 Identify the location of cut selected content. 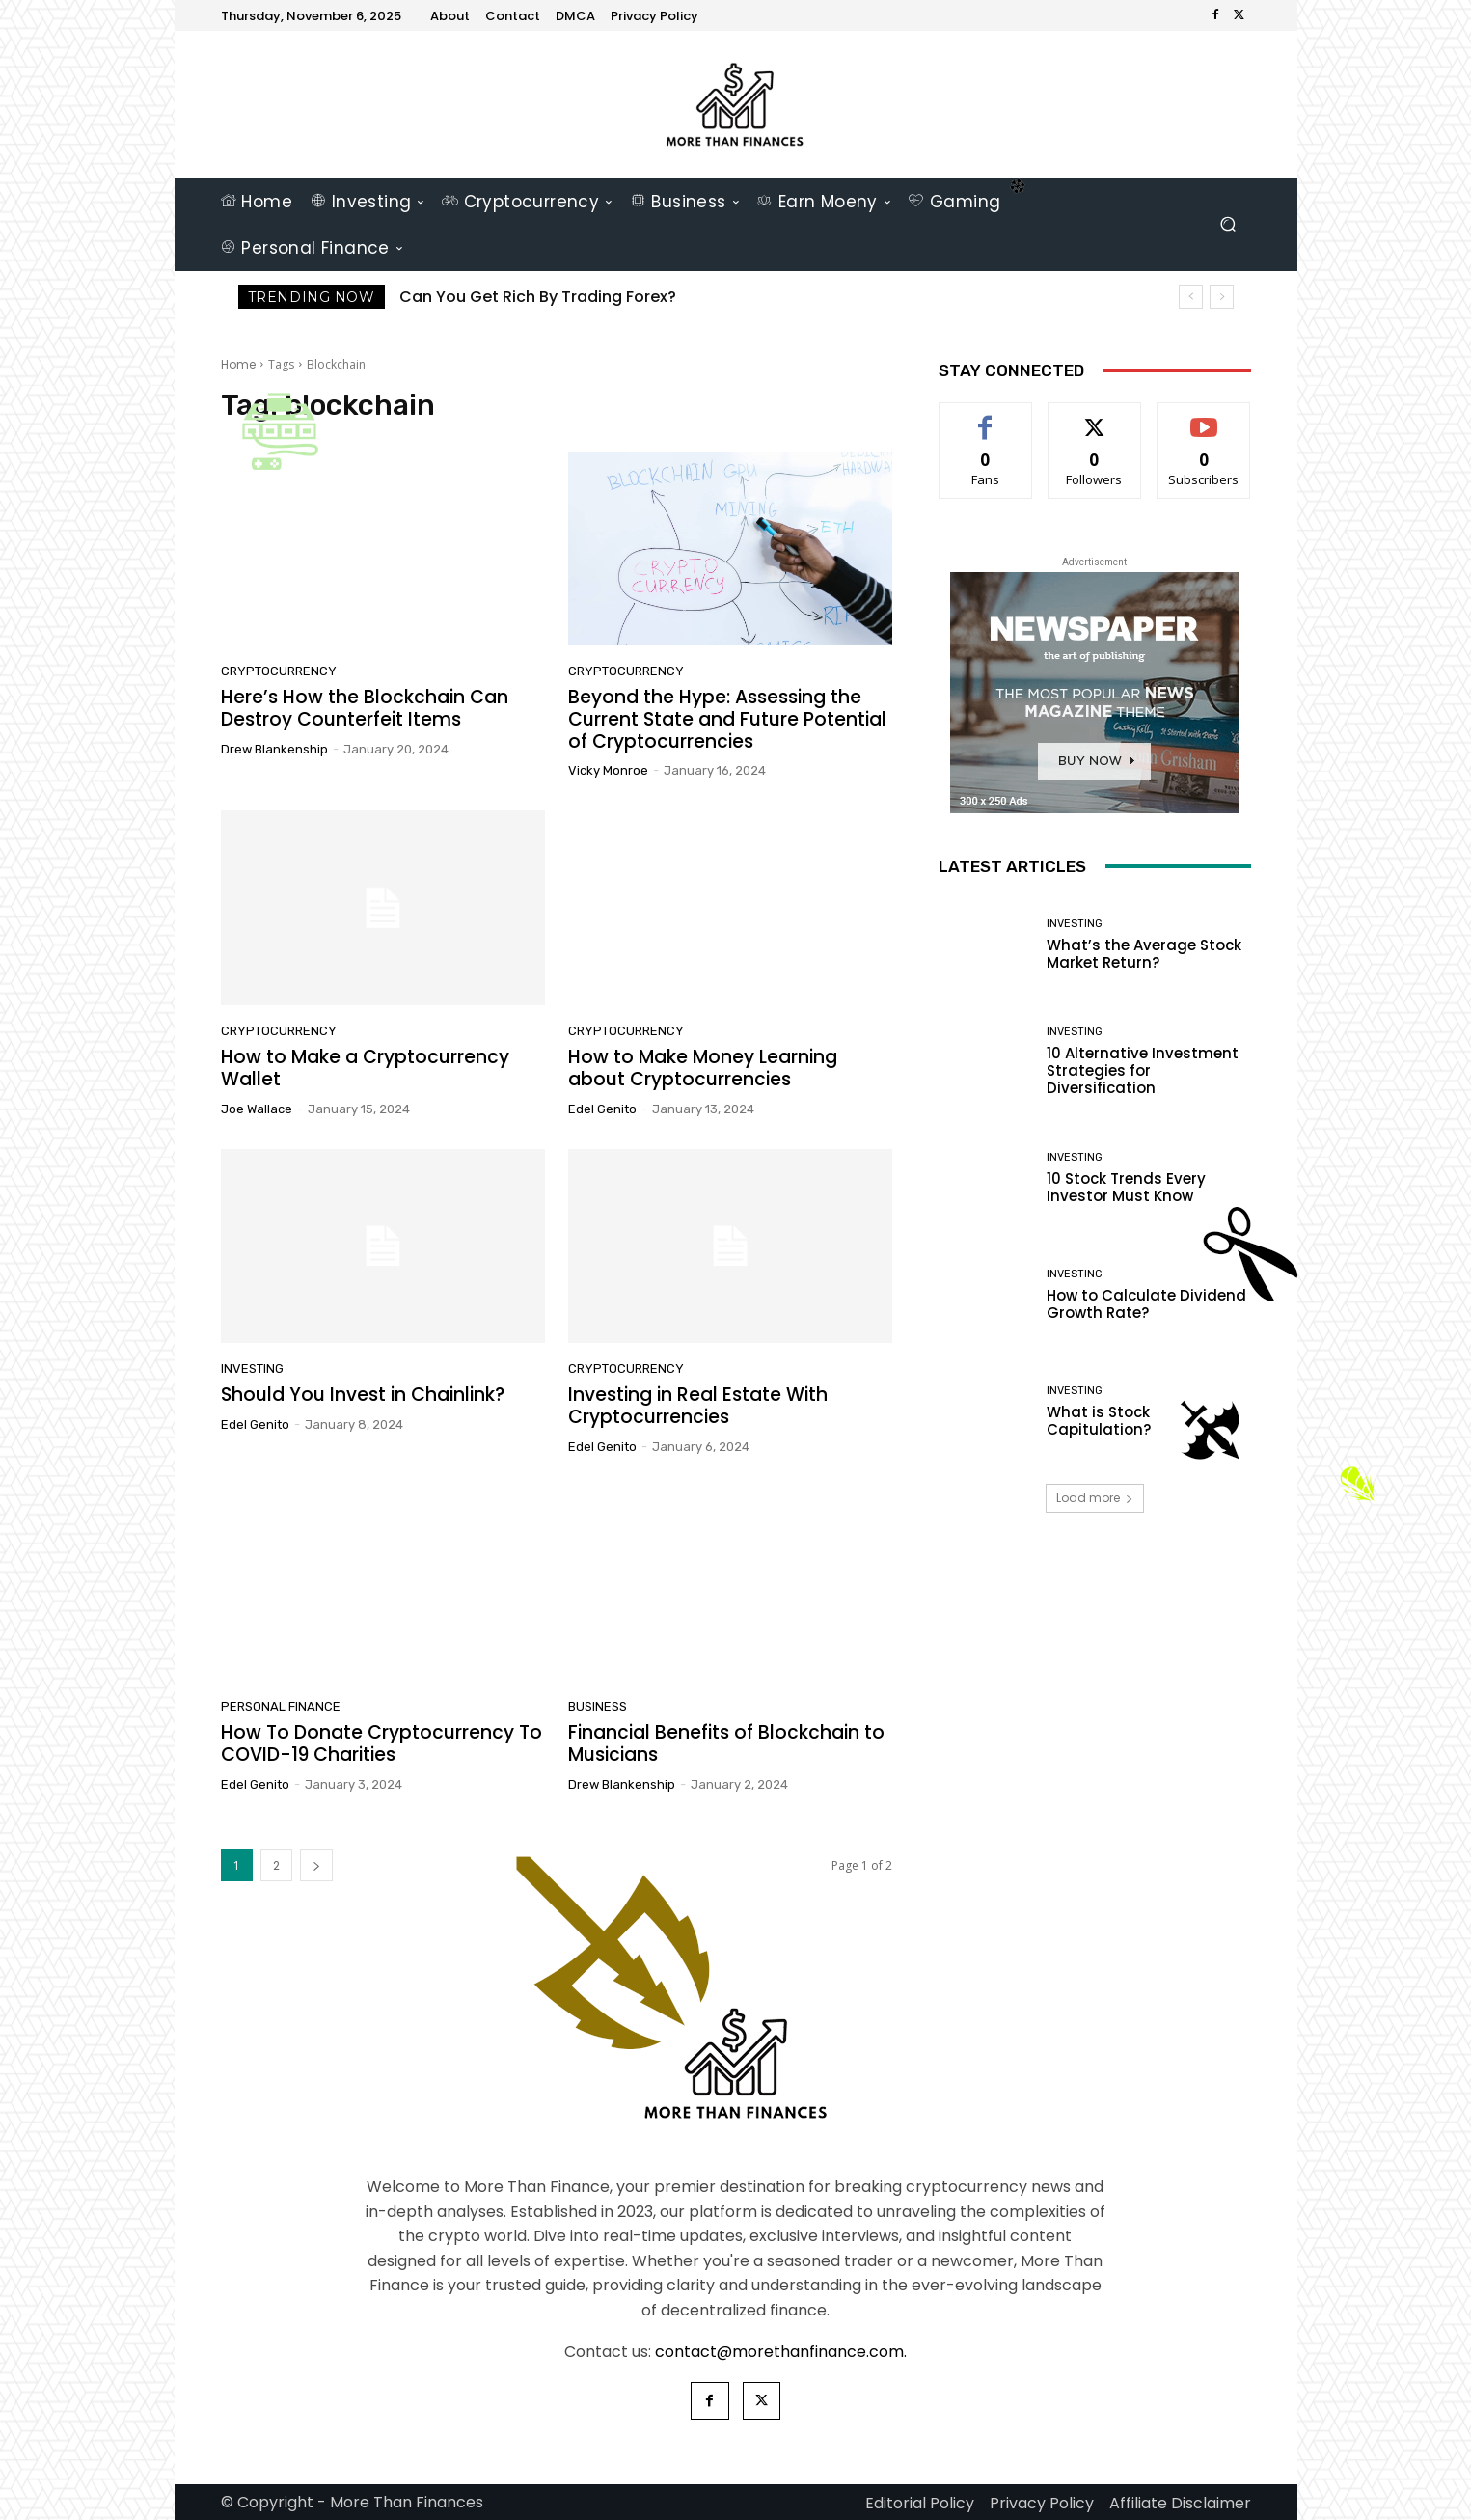
(1250, 1253).